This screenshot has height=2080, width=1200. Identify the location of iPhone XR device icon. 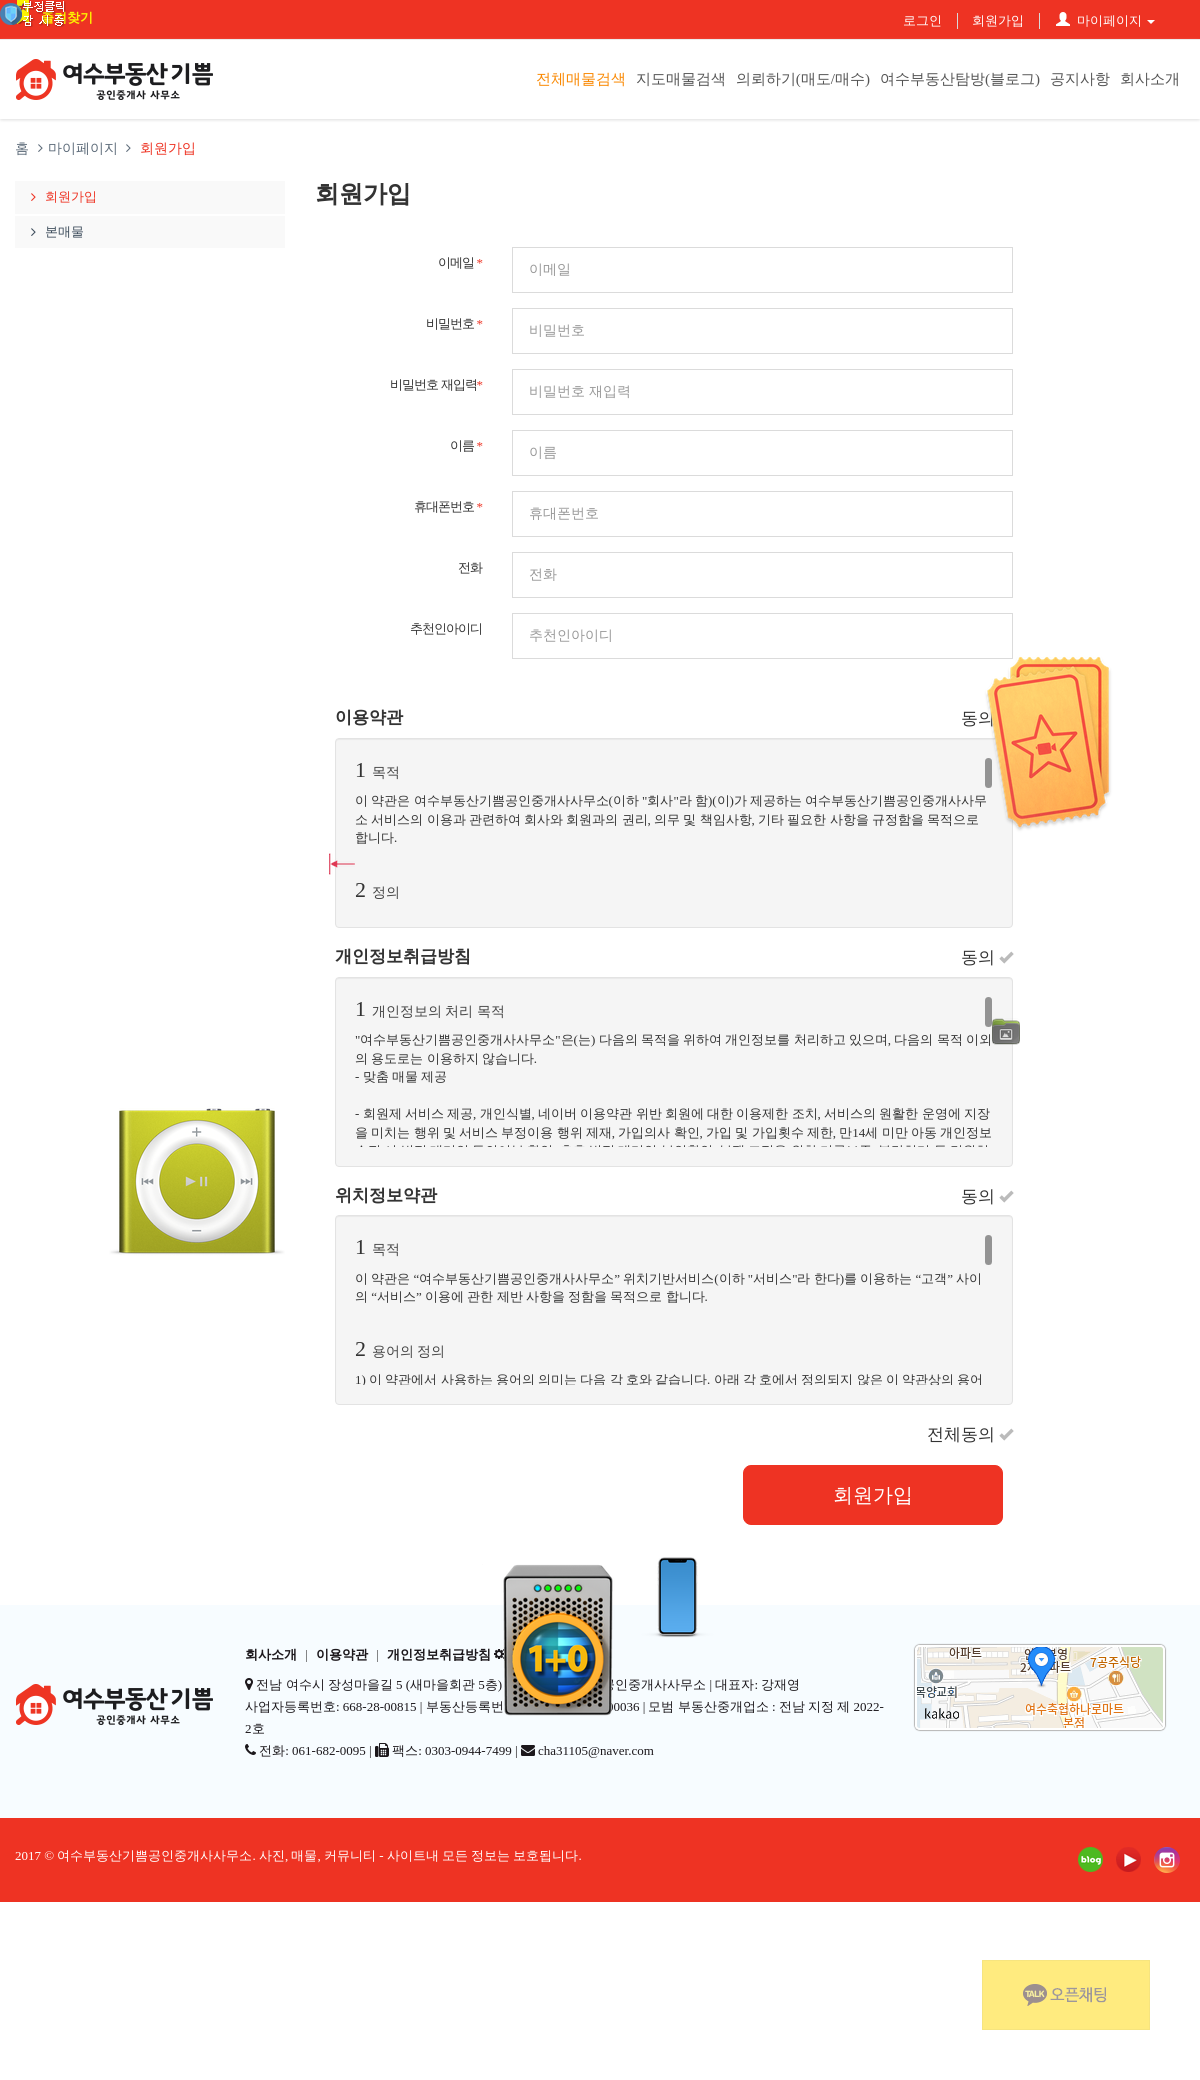
(677, 1597).